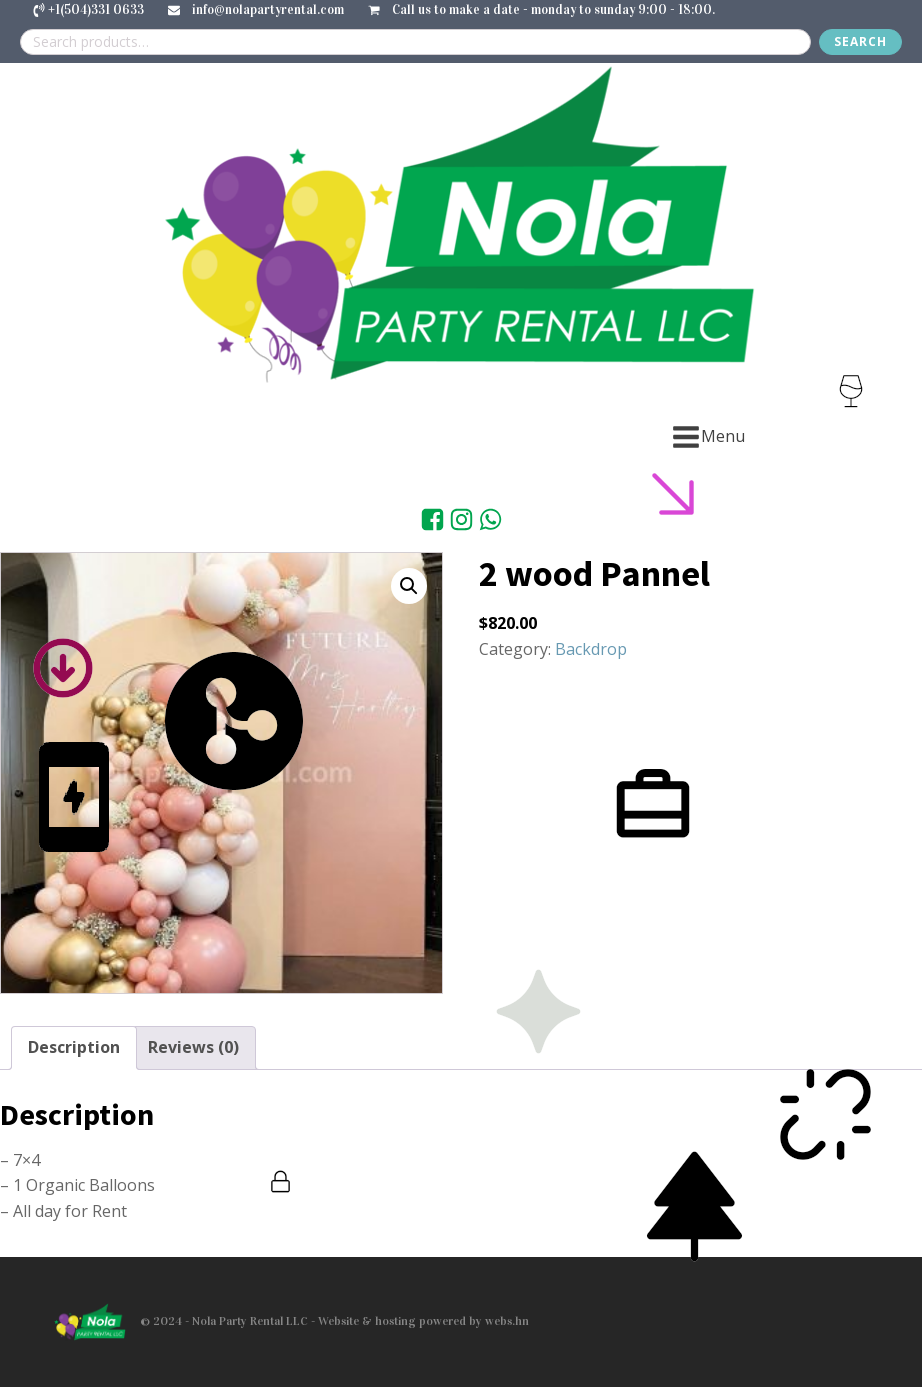 The width and height of the screenshot is (922, 1387). Describe the element at coordinates (74, 797) in the screenshot. I see `find nearby charging stations` at that location.